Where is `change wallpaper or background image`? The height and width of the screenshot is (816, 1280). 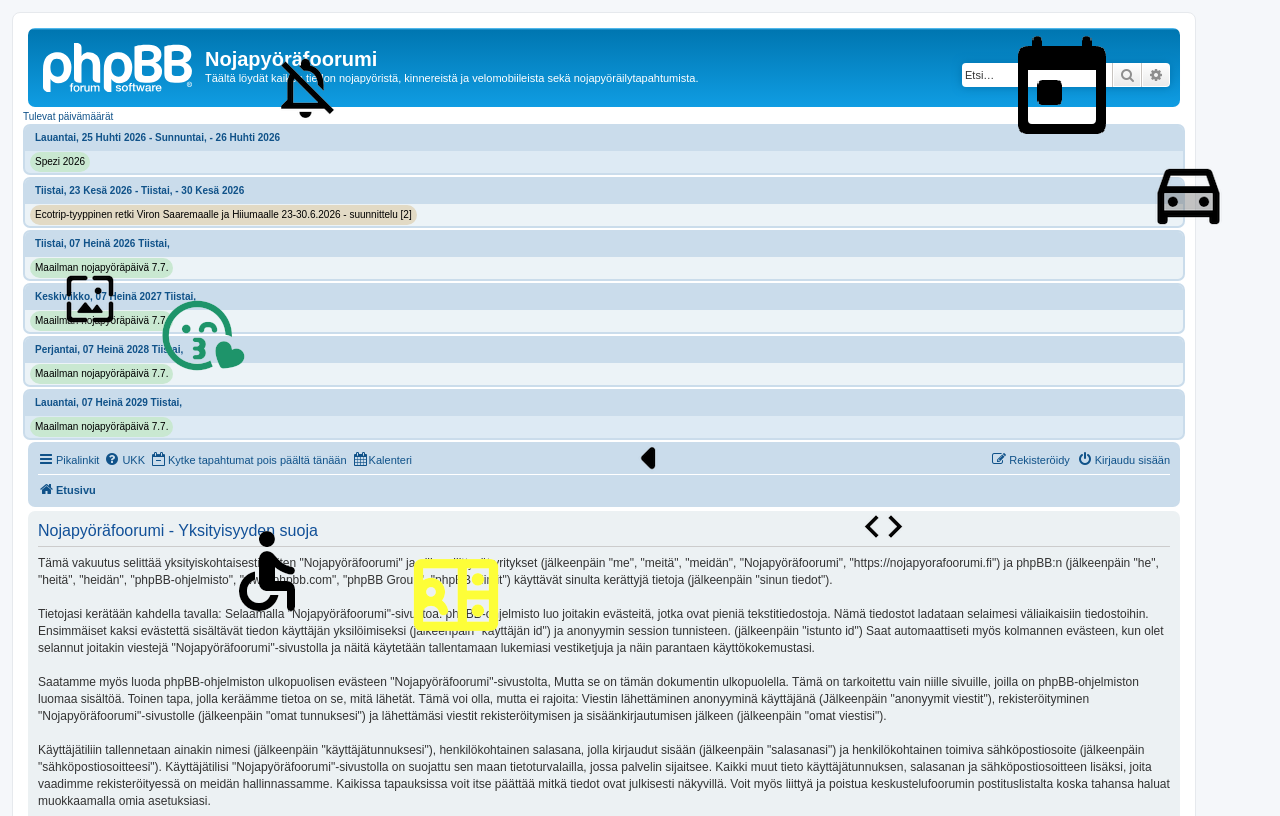 change wallpaper or background image is located at coordinates (90, 299).